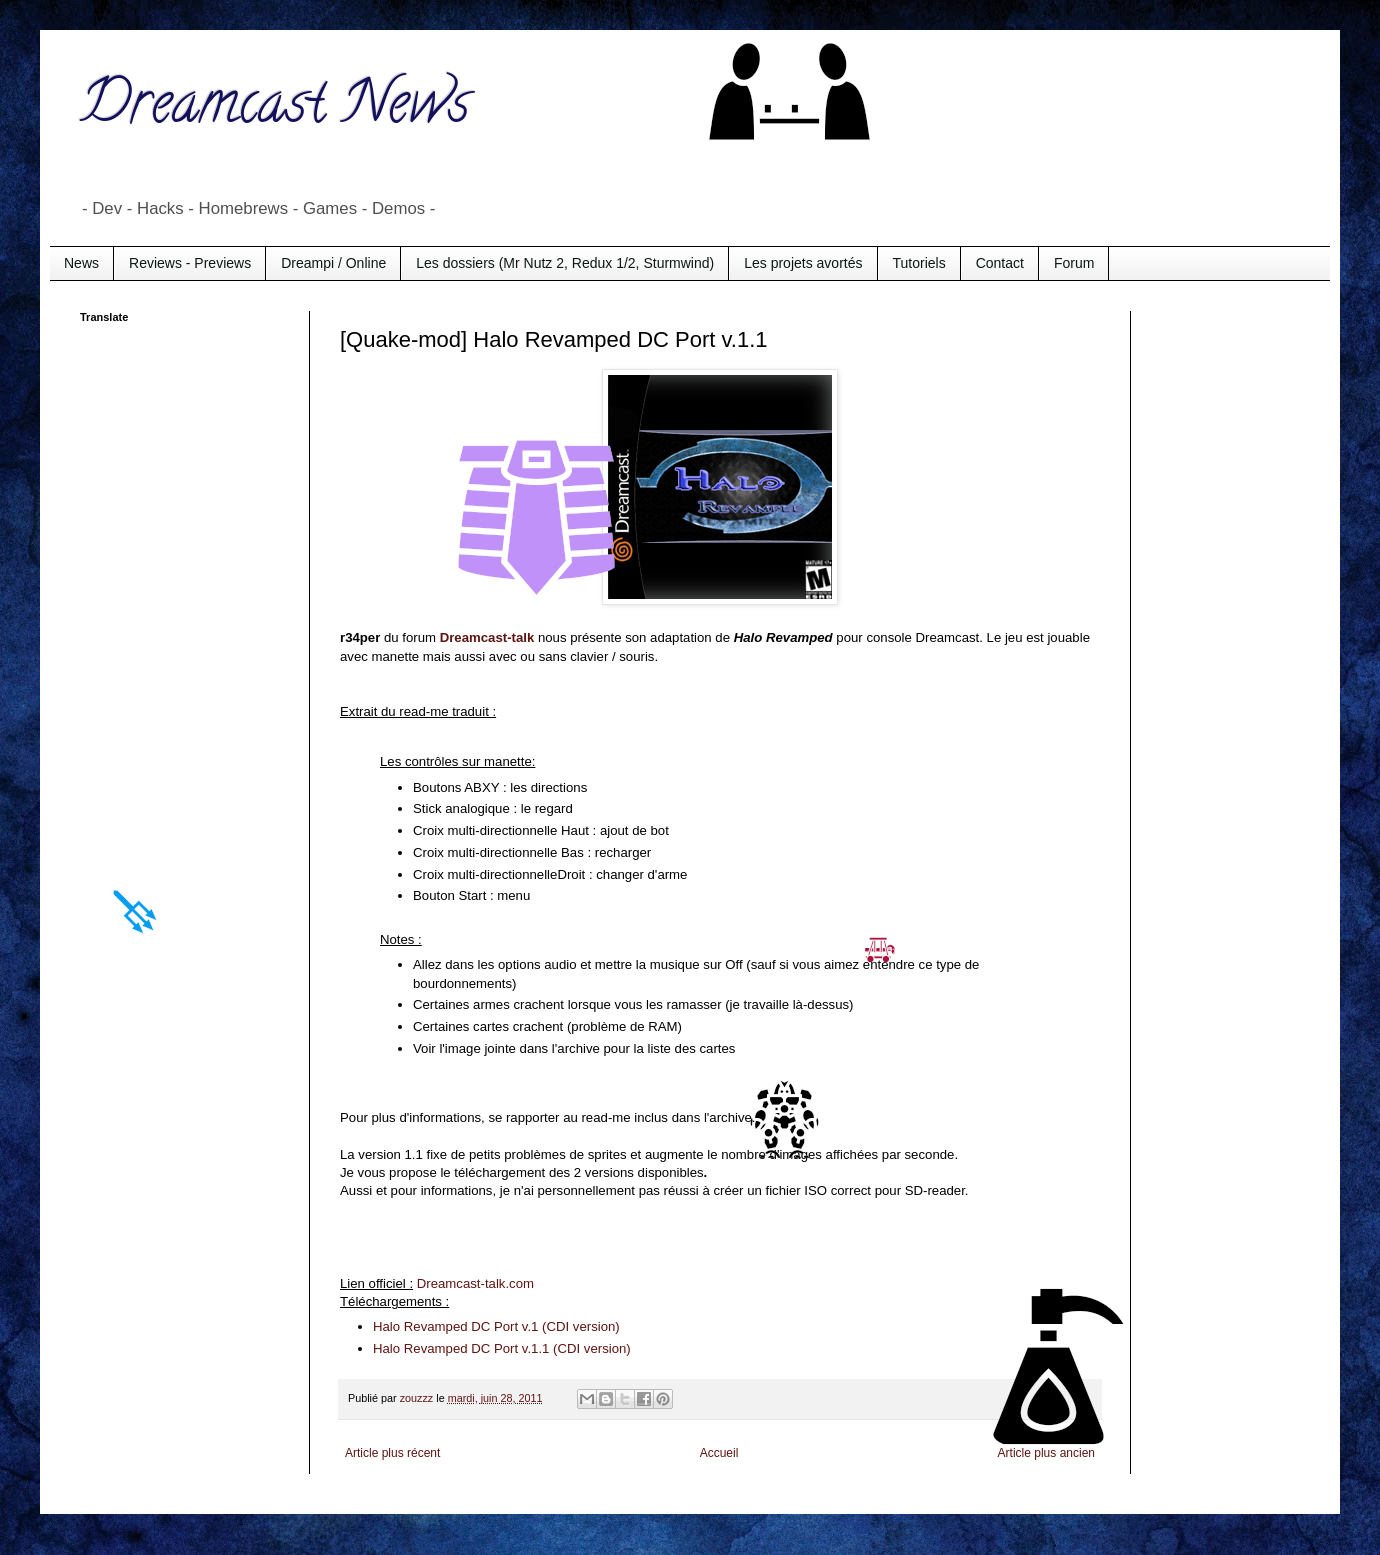 This screenshot has width=1380, height=1555. Describe the element at coordinates (536, 518) in the screenshot. I see `equip metal skirt armor piece` at that location.